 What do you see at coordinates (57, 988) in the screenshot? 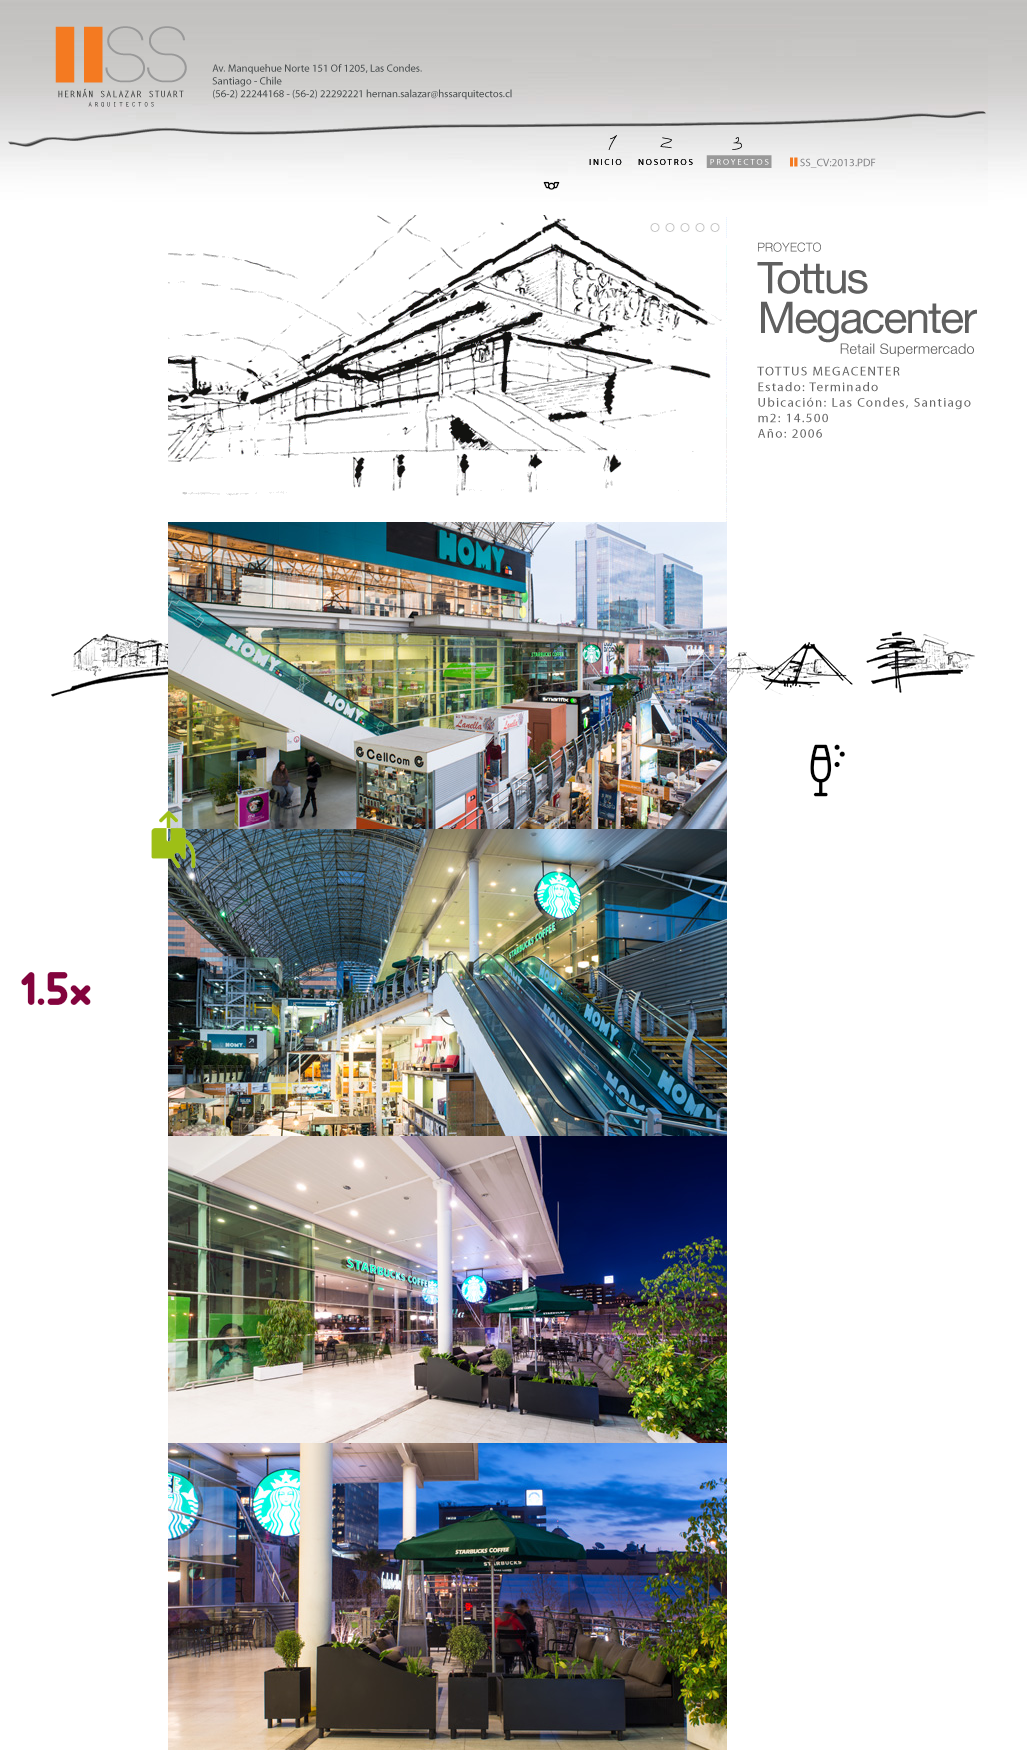
I see `set playback speed to 1.5x` at bounding box center [57, 988].